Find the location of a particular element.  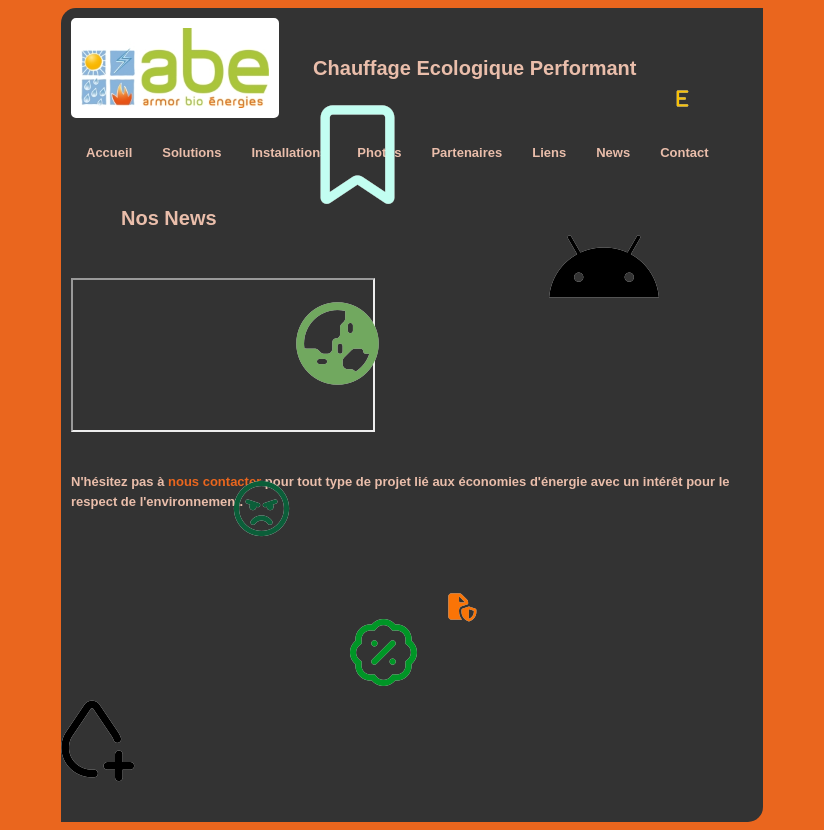

indicates a protected or secure file is located at coordinates (461, 606).